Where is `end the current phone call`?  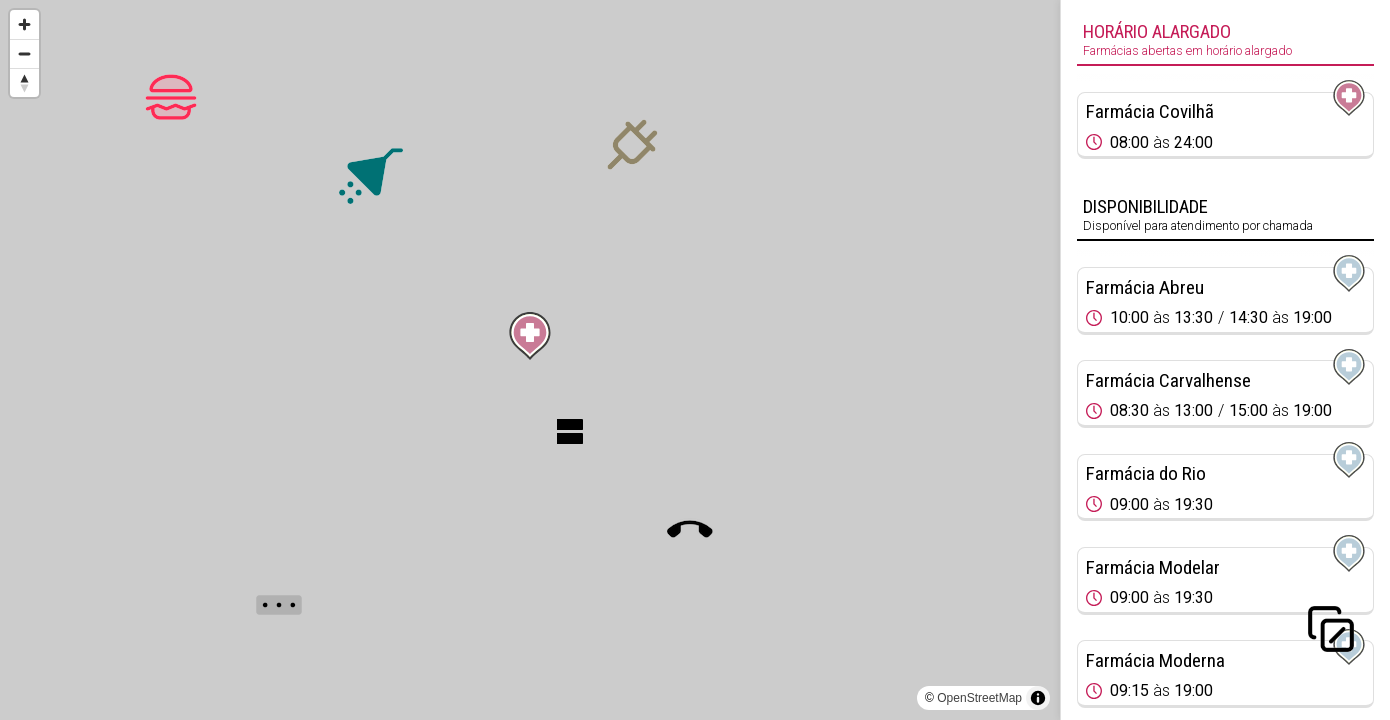 end the current phone call is located at coordinates (690, 530).